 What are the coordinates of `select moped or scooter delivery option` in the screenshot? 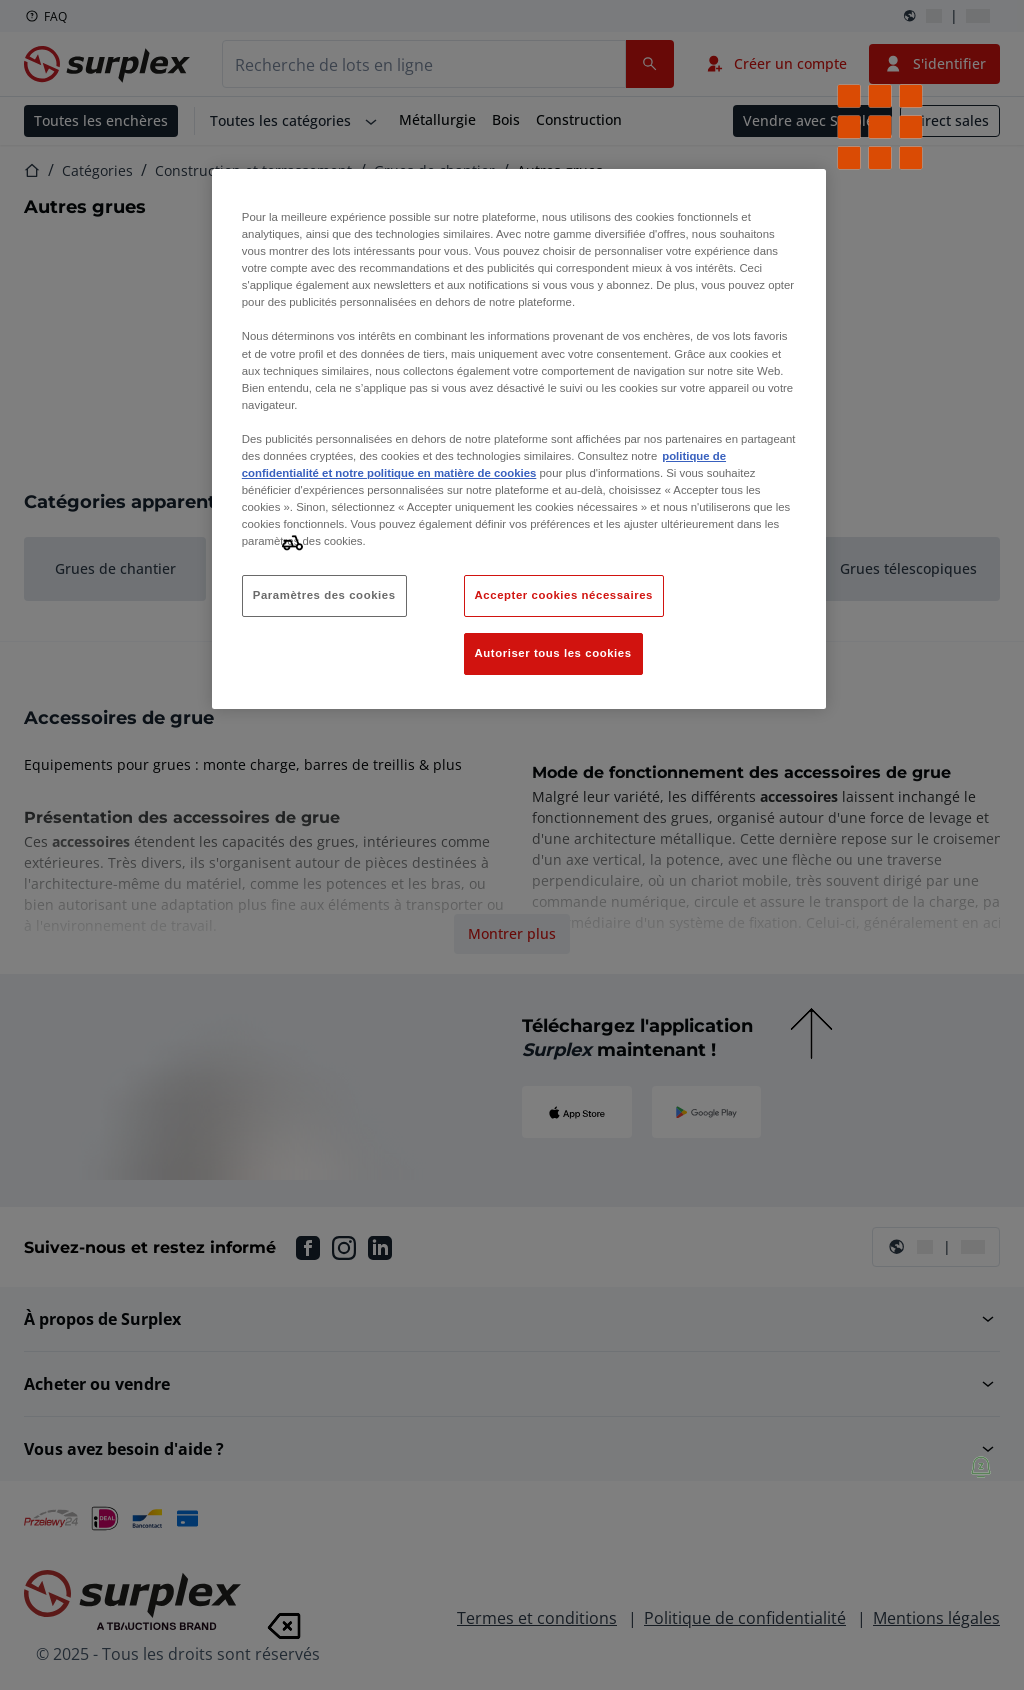 It's located at (292, 543).